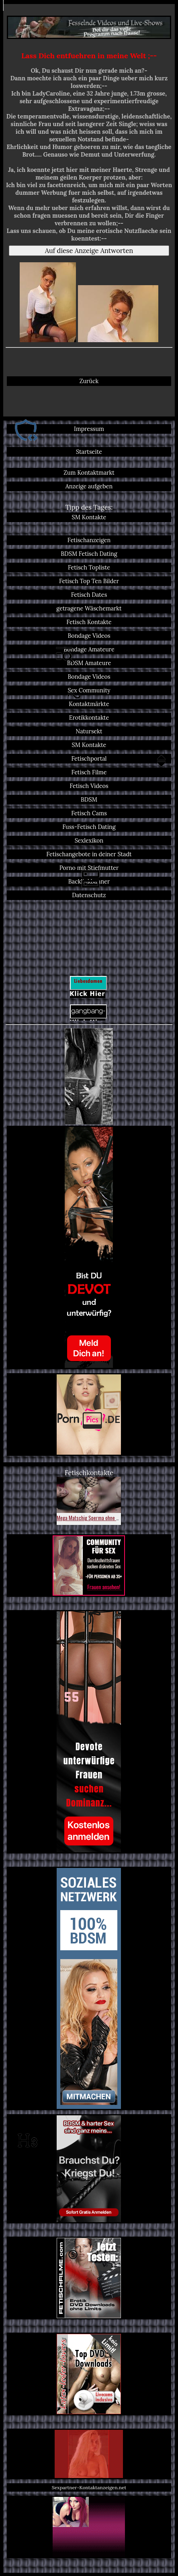  What do you see at coordinates (74, 696) in the screenshot?
I see `indicates approximate or similar value` at bounding box center [74, 696].